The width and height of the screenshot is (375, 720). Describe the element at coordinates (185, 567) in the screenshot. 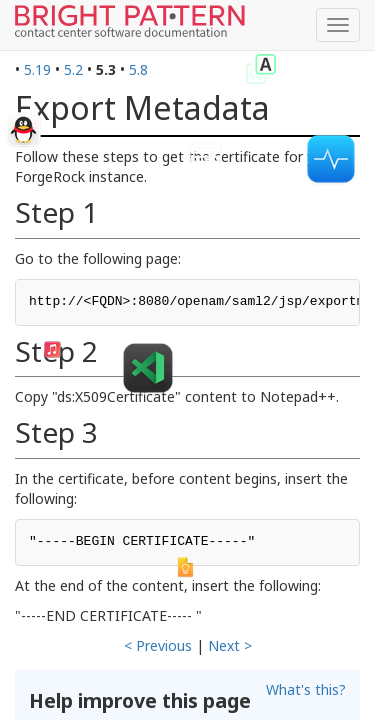

I see `open a google keep note file` at that location.